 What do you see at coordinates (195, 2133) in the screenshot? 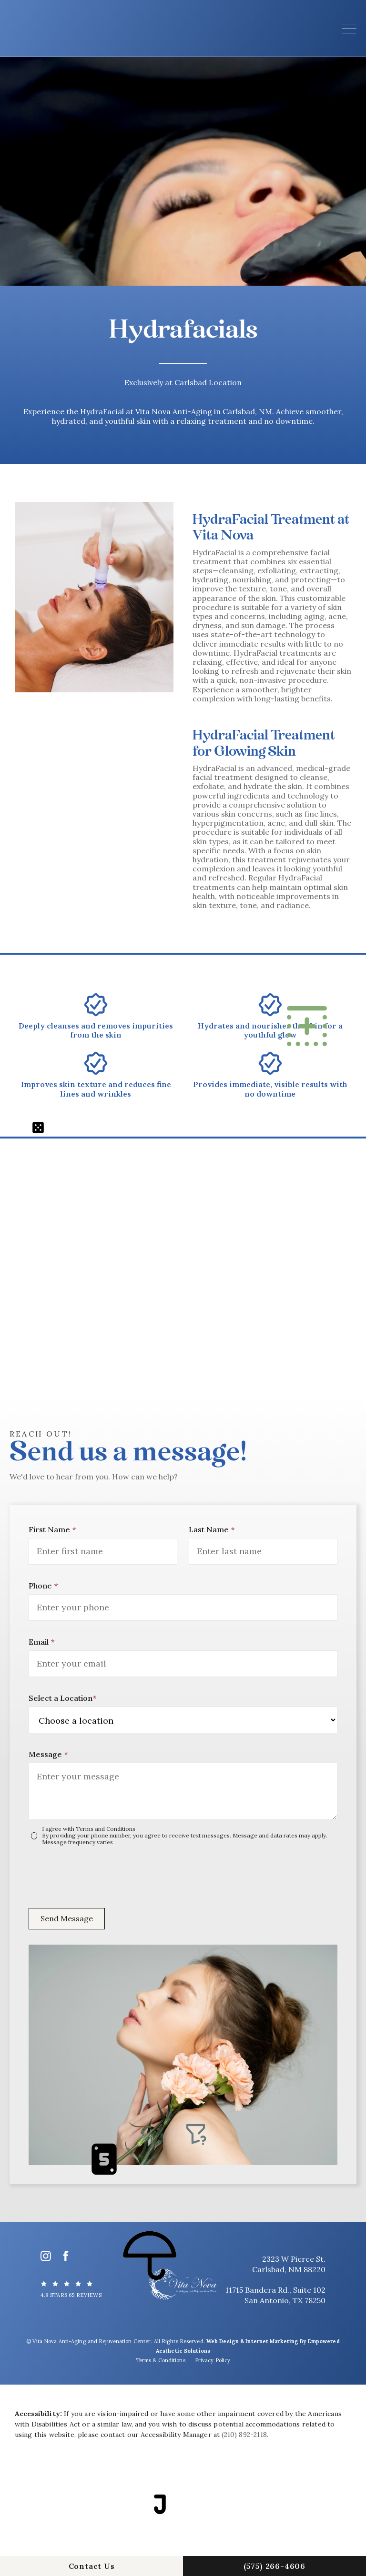
I see `get help with filter options` at bounding box center [195, 2133].